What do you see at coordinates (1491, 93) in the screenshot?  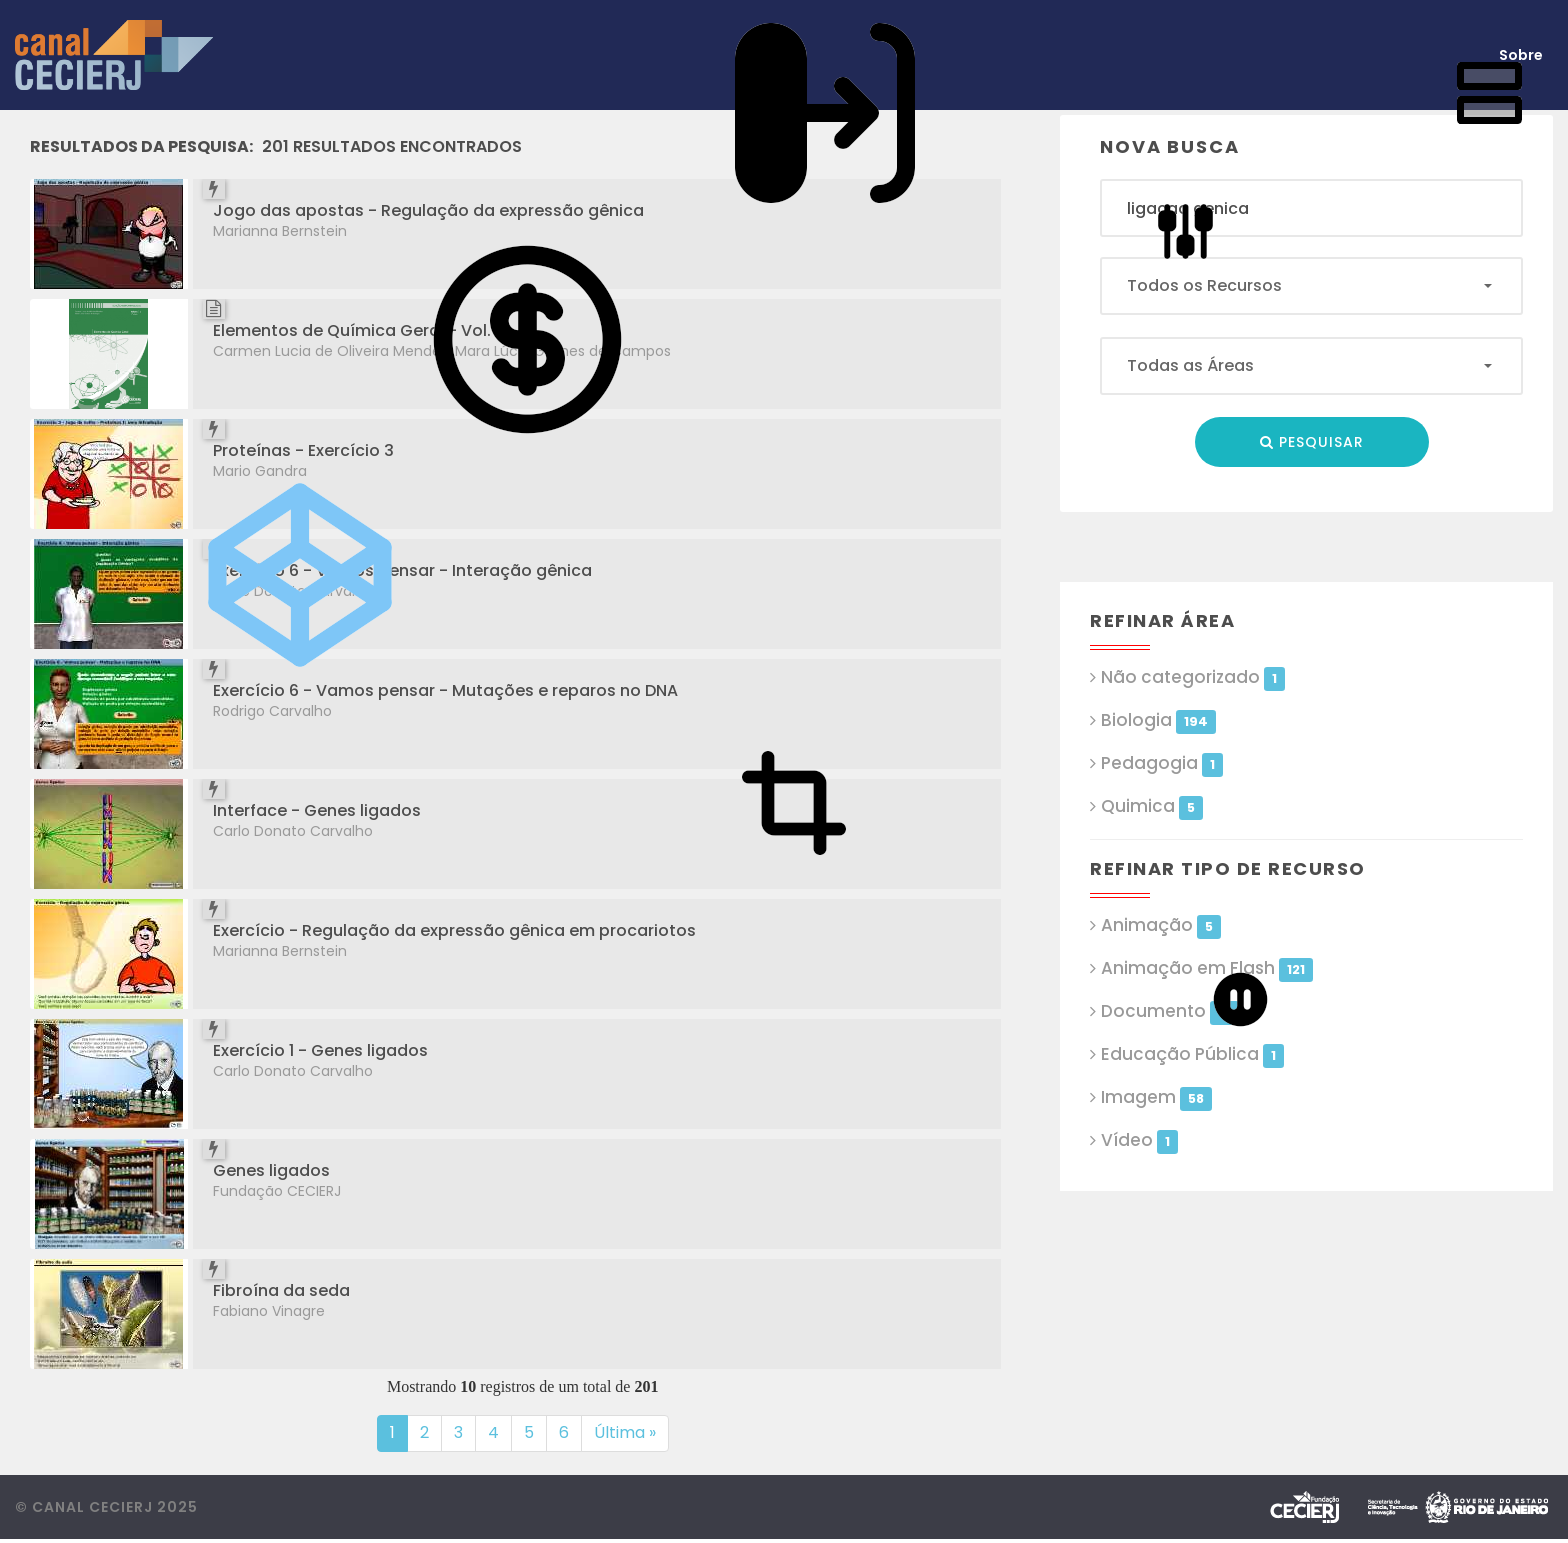 I see `view agenda or schedule items` at bounding box center [1491, 93].